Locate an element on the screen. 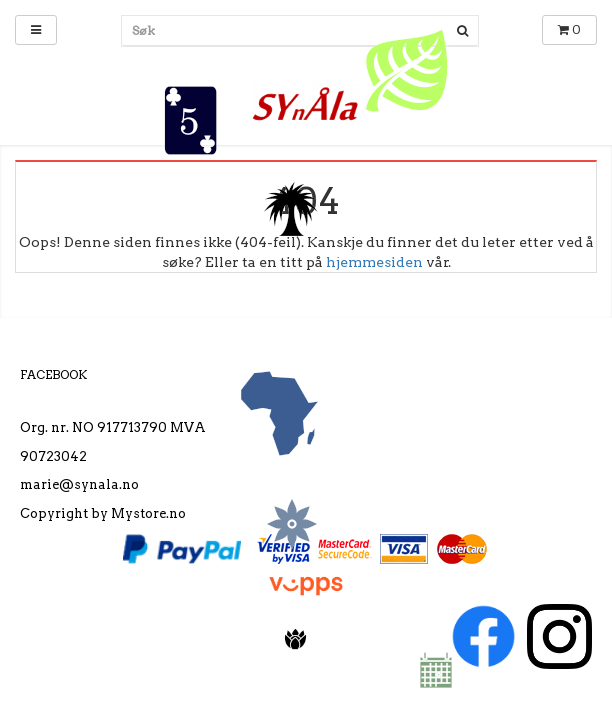 Image resolution: width=612 pixels, height=720 pixels. five of clubs playing card is located at coordinates (190, 120).